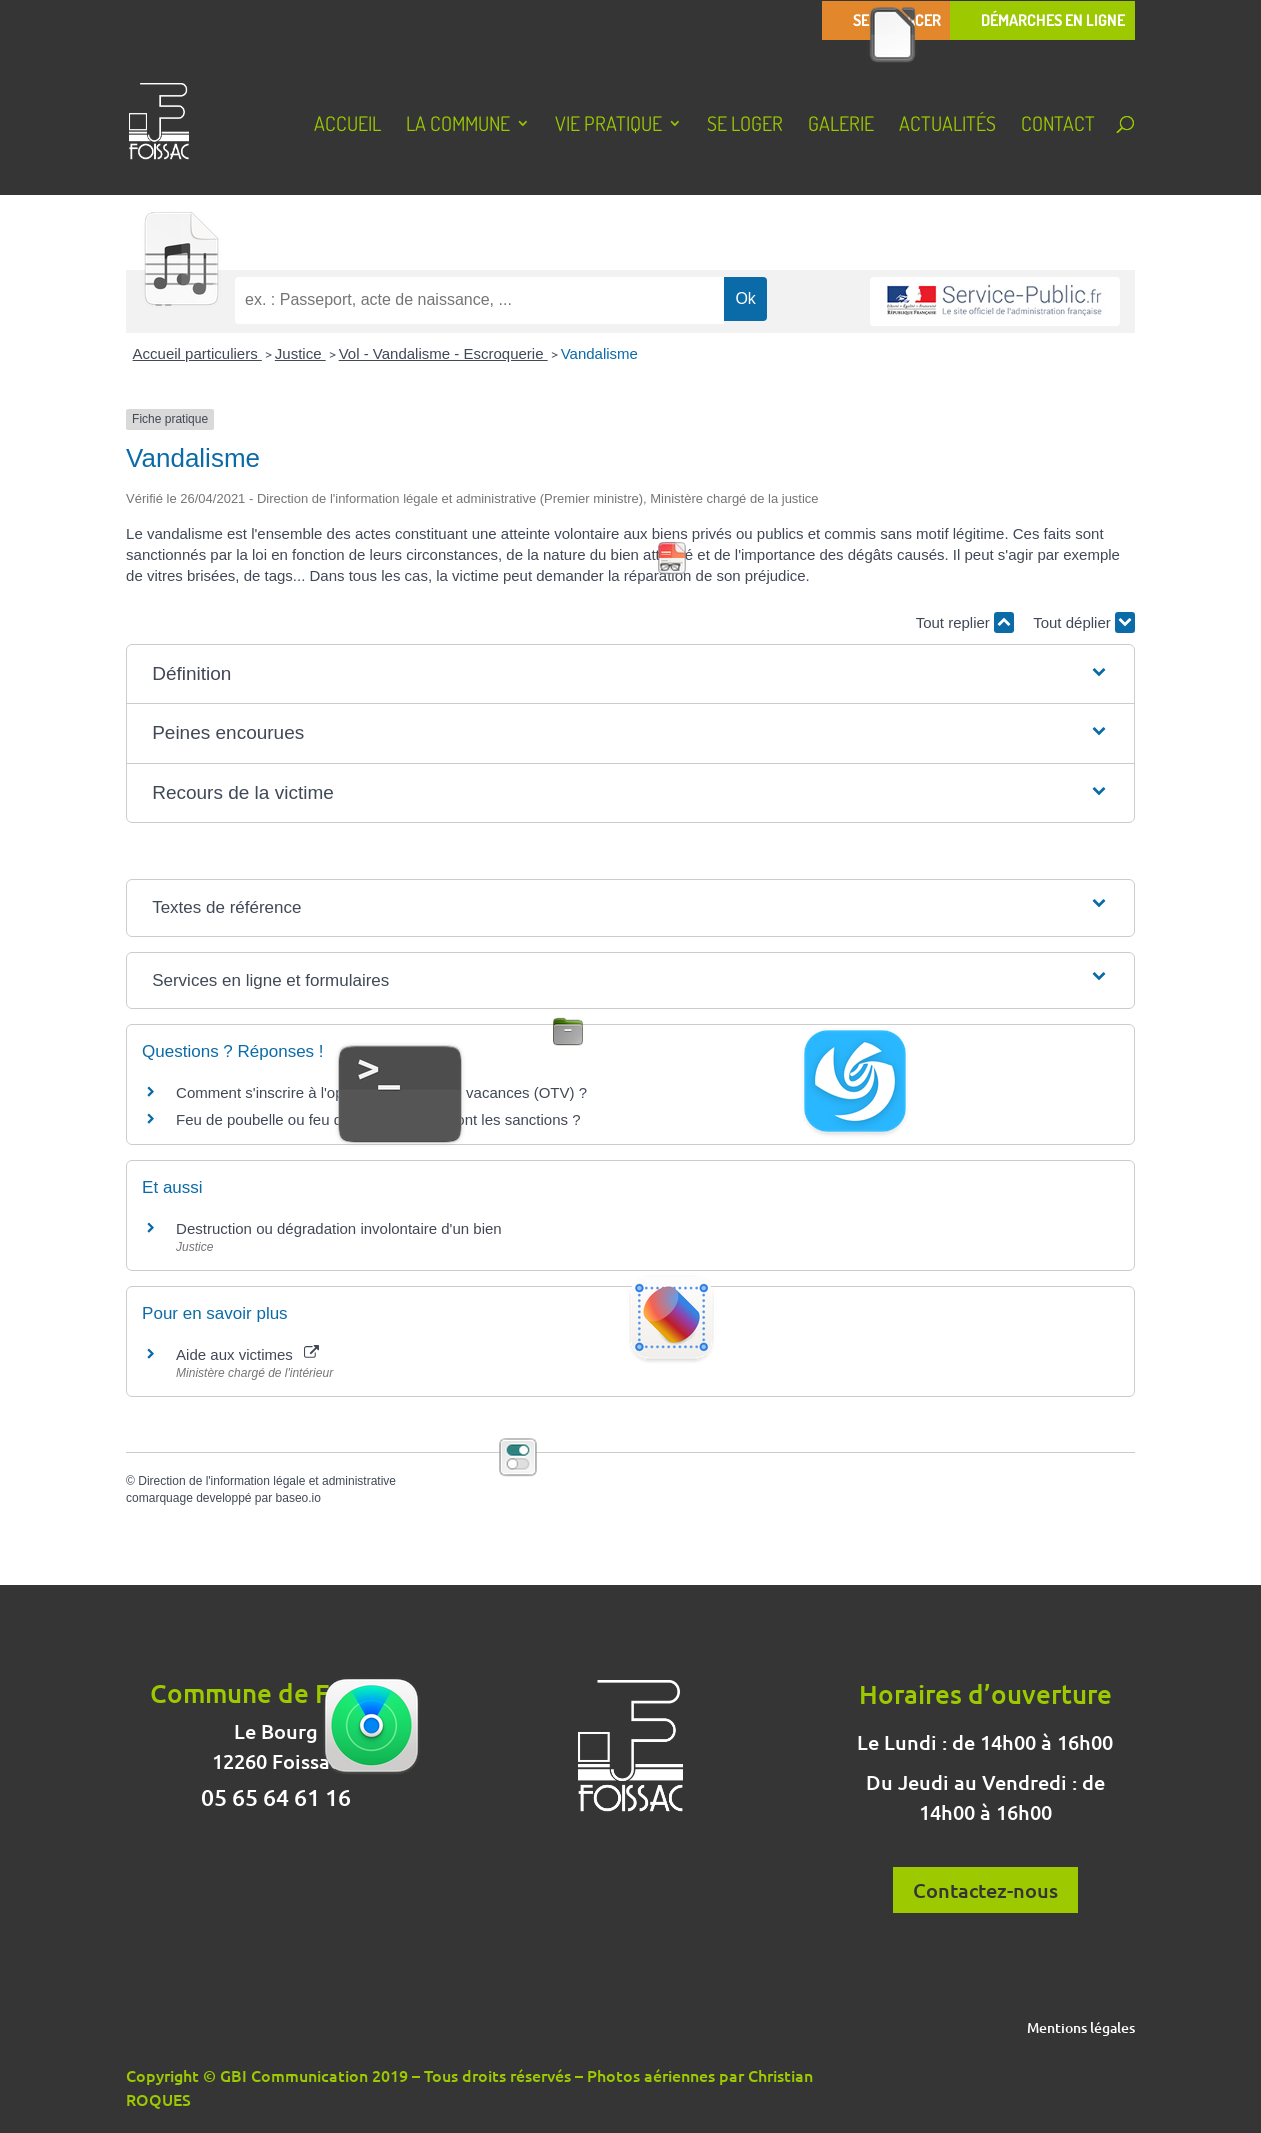 The width and height of the screenshot is (1261, 2133). I want to click on open the papers reference management app, so click(672, 558).